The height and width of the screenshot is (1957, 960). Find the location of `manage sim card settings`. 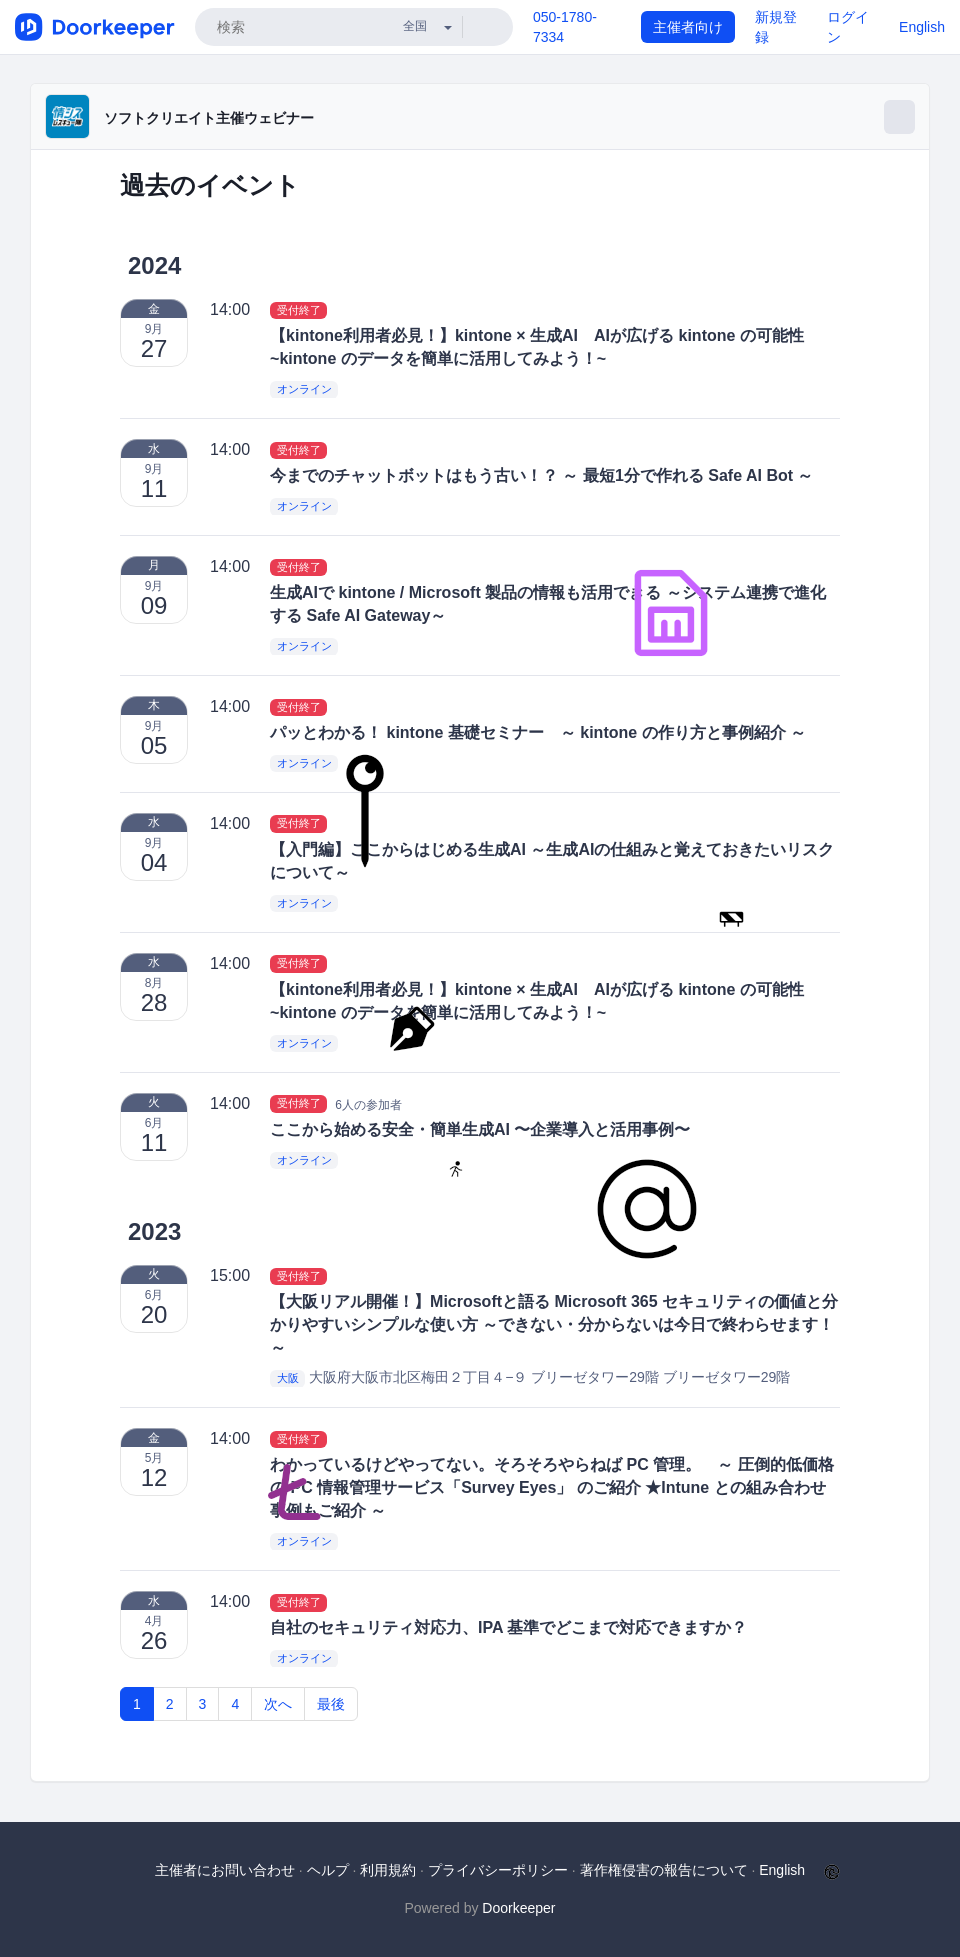

manage sim card settings is located at coordinates (671, 613).